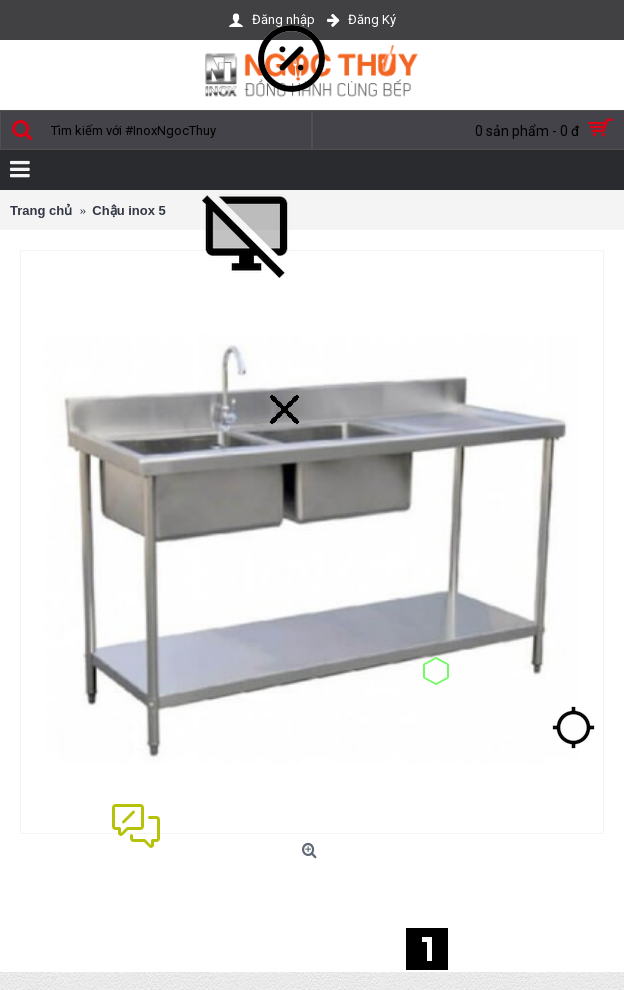 Image resolution: width=624 pixels, height=990 pixels. I want to click on indicates a hexagonal shape or geometric element, so click(436, 671).